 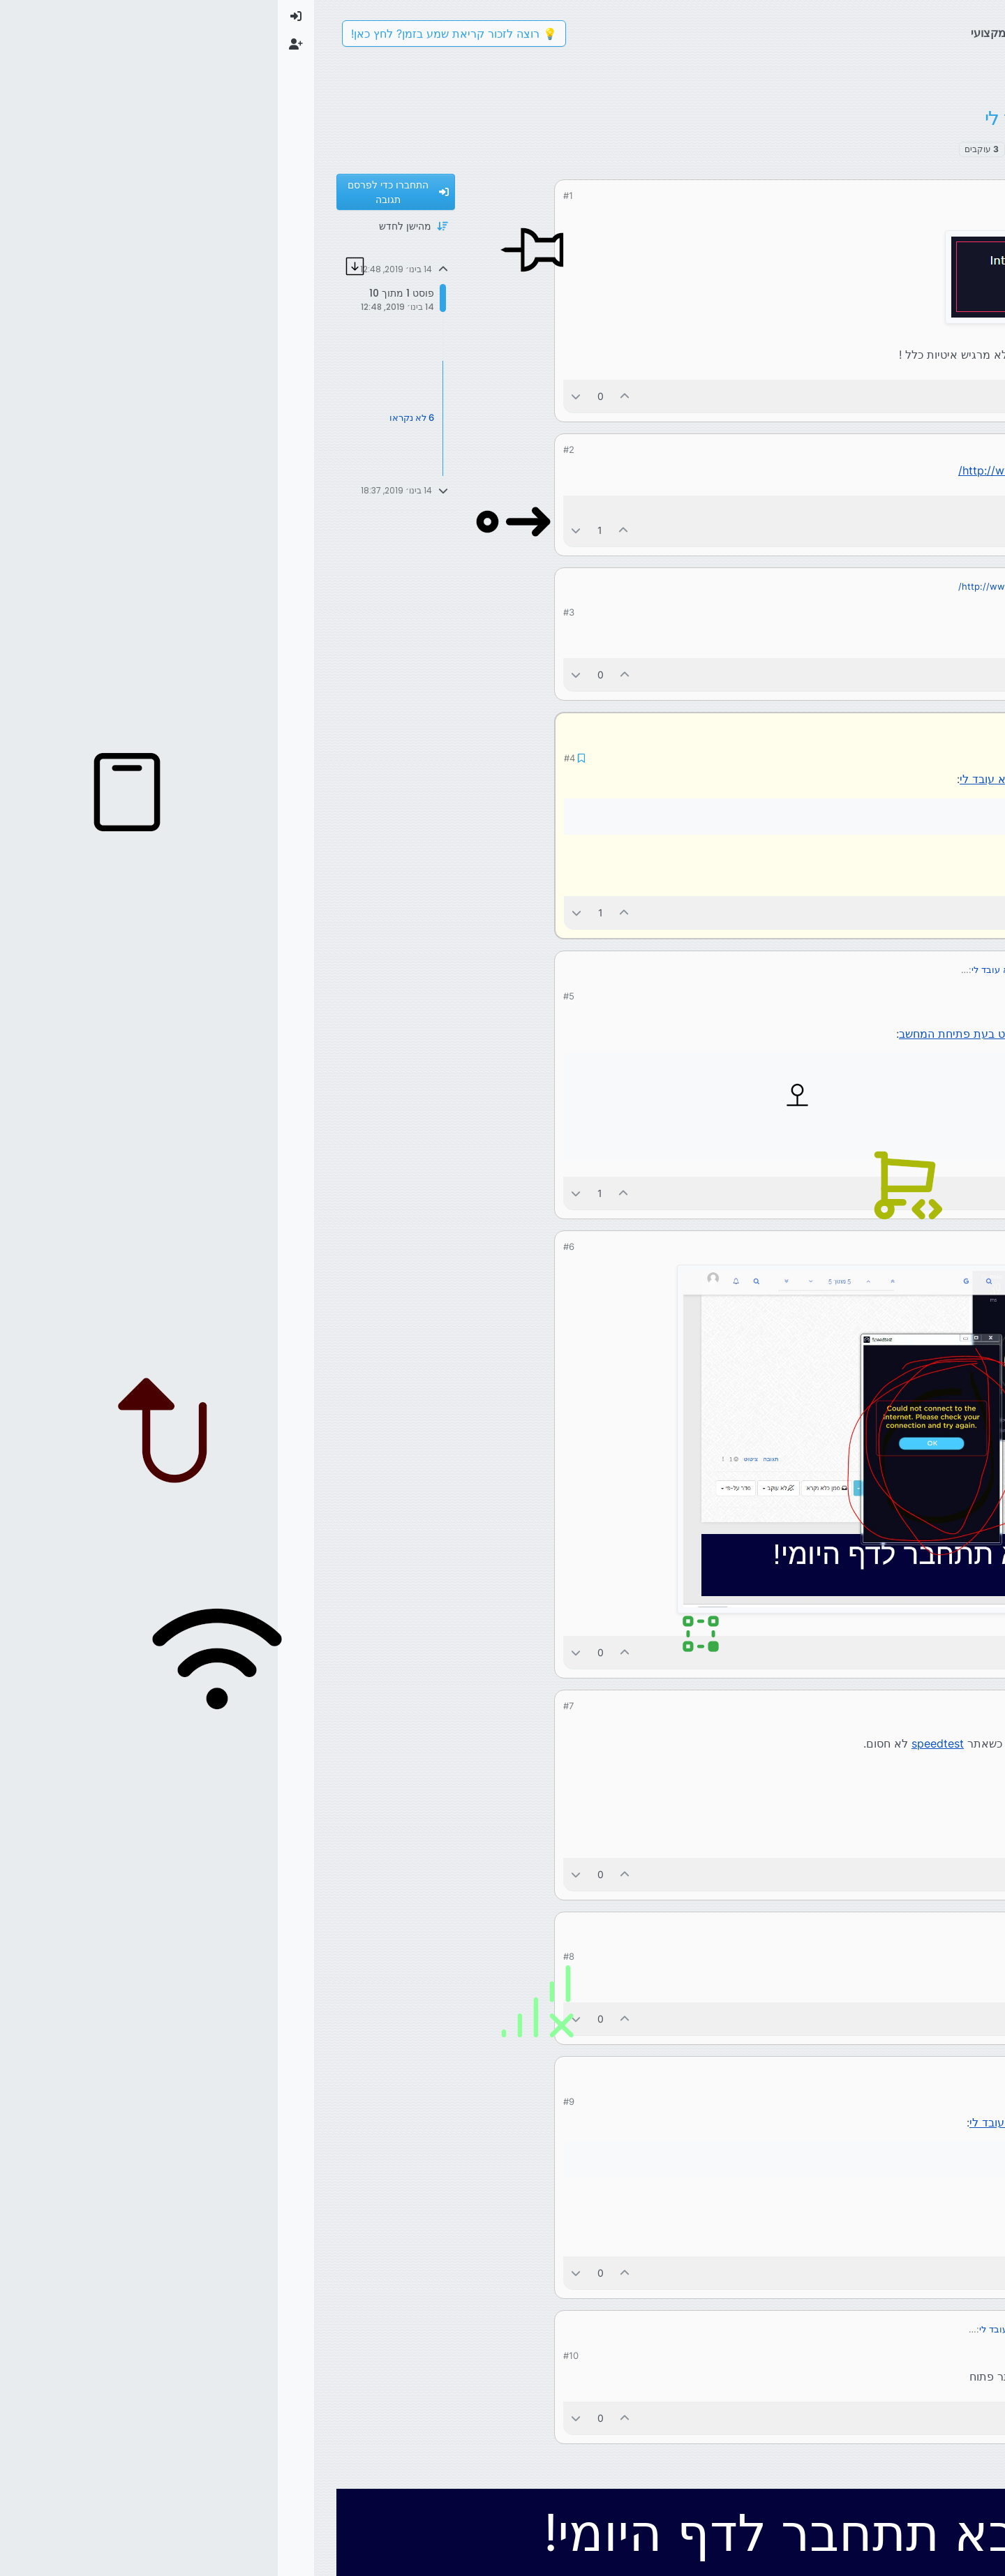 What do you see at coordinates (701, 1634) in the screenshot?
I see `set transform anchor to bottom-right corner` at bounding box center [701, 1634].